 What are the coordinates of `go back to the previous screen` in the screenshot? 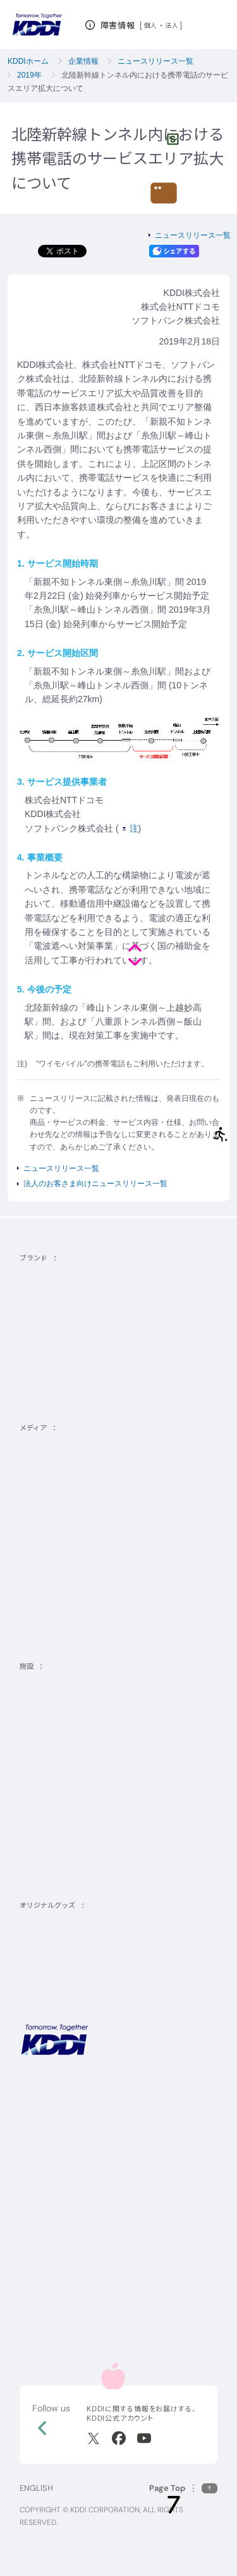 It's located at (42, 2428).